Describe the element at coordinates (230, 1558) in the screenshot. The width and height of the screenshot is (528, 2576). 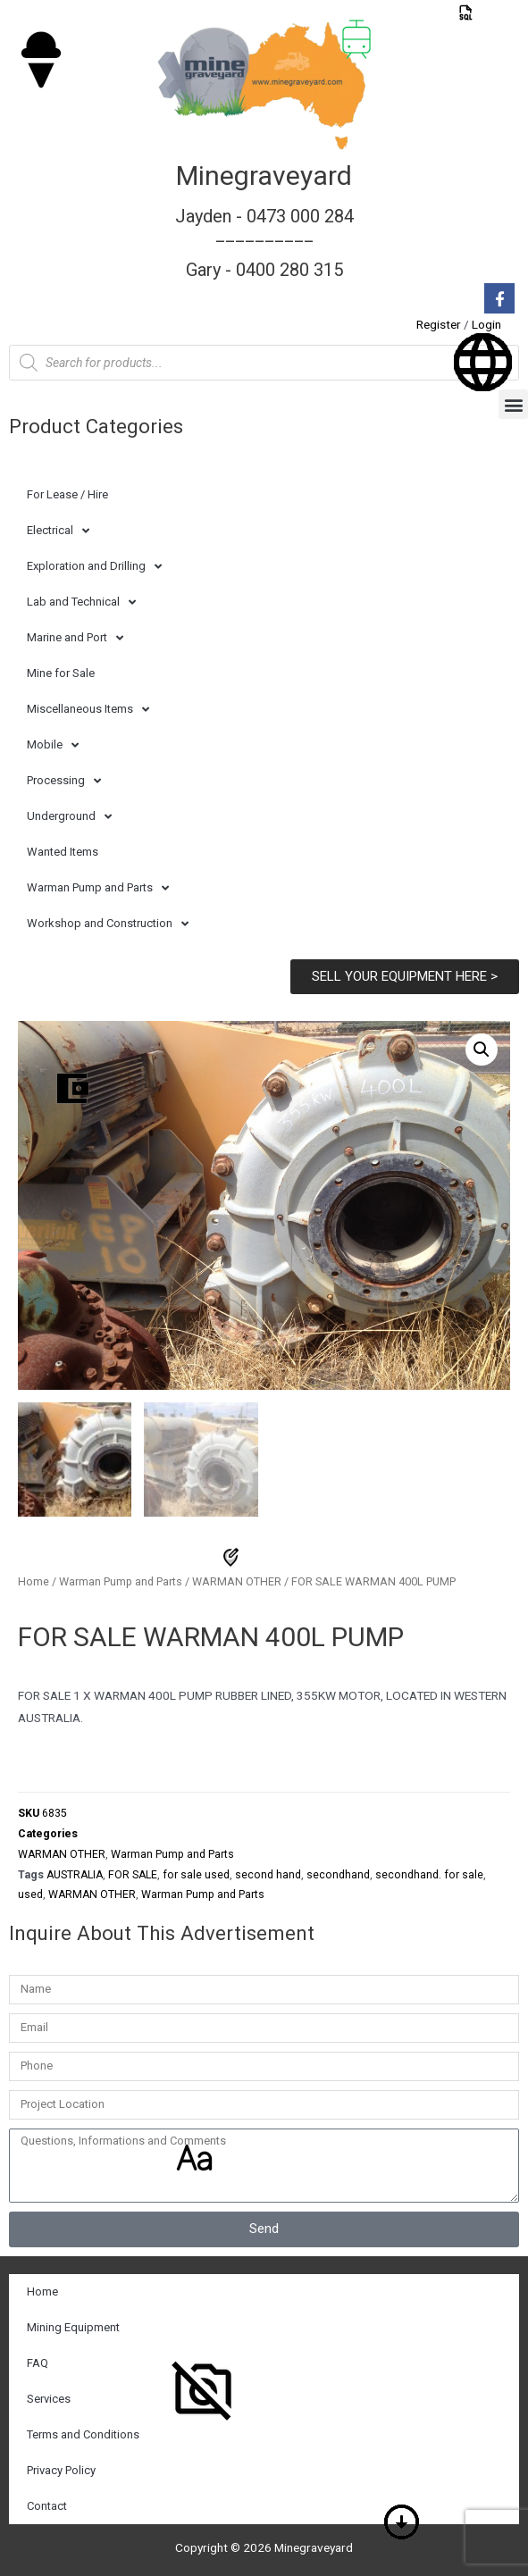
I see `edit a saved location` at that location.